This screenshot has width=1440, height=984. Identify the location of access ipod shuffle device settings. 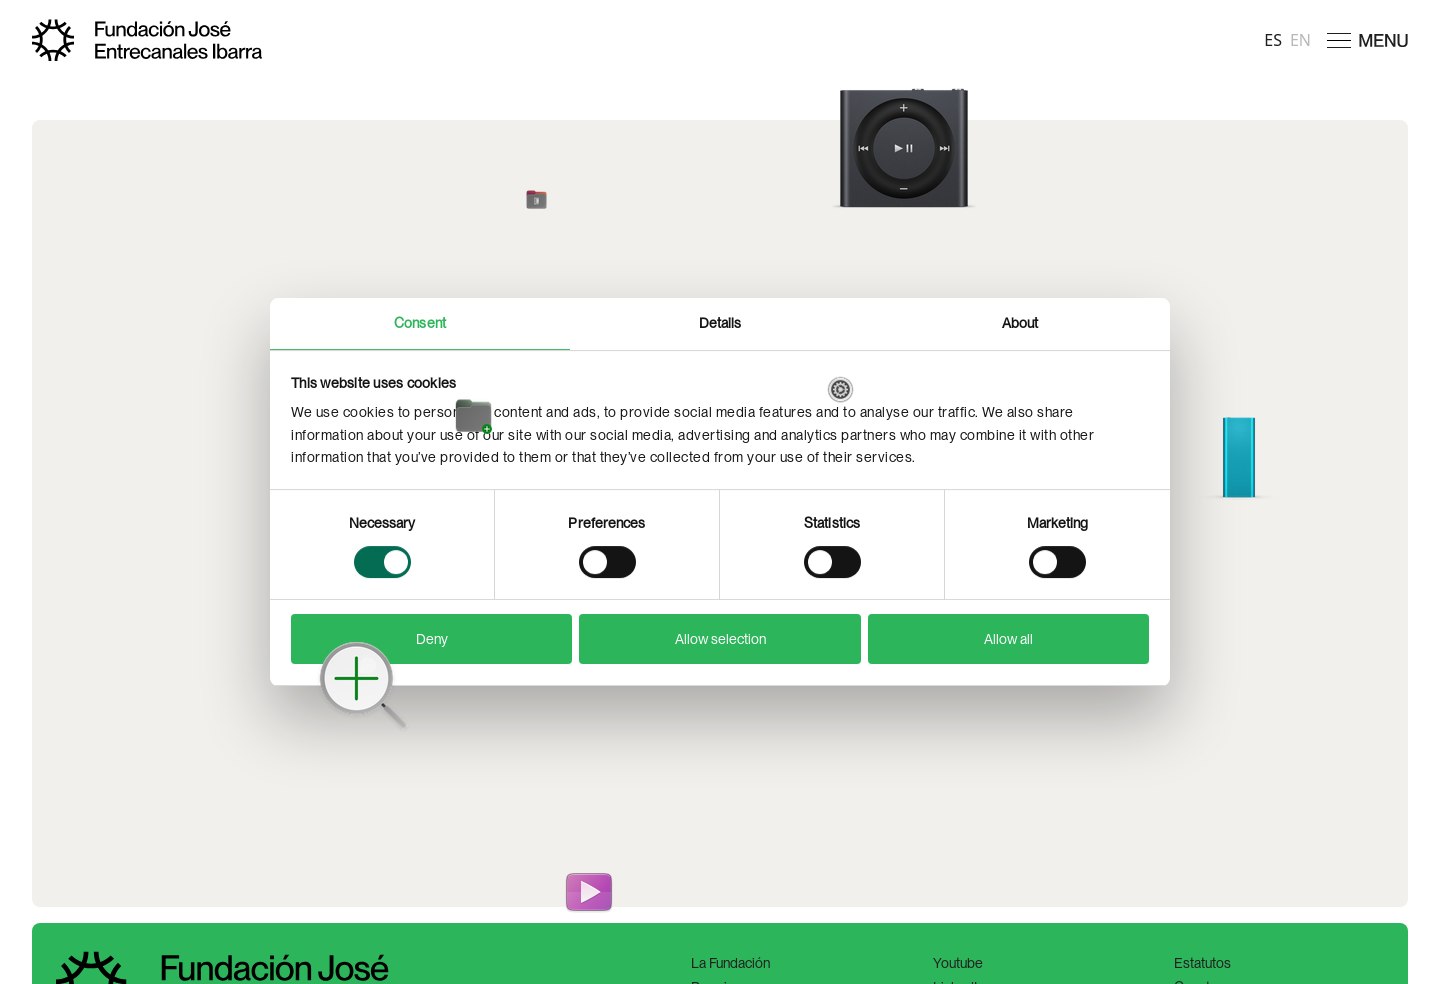
(904, 148).